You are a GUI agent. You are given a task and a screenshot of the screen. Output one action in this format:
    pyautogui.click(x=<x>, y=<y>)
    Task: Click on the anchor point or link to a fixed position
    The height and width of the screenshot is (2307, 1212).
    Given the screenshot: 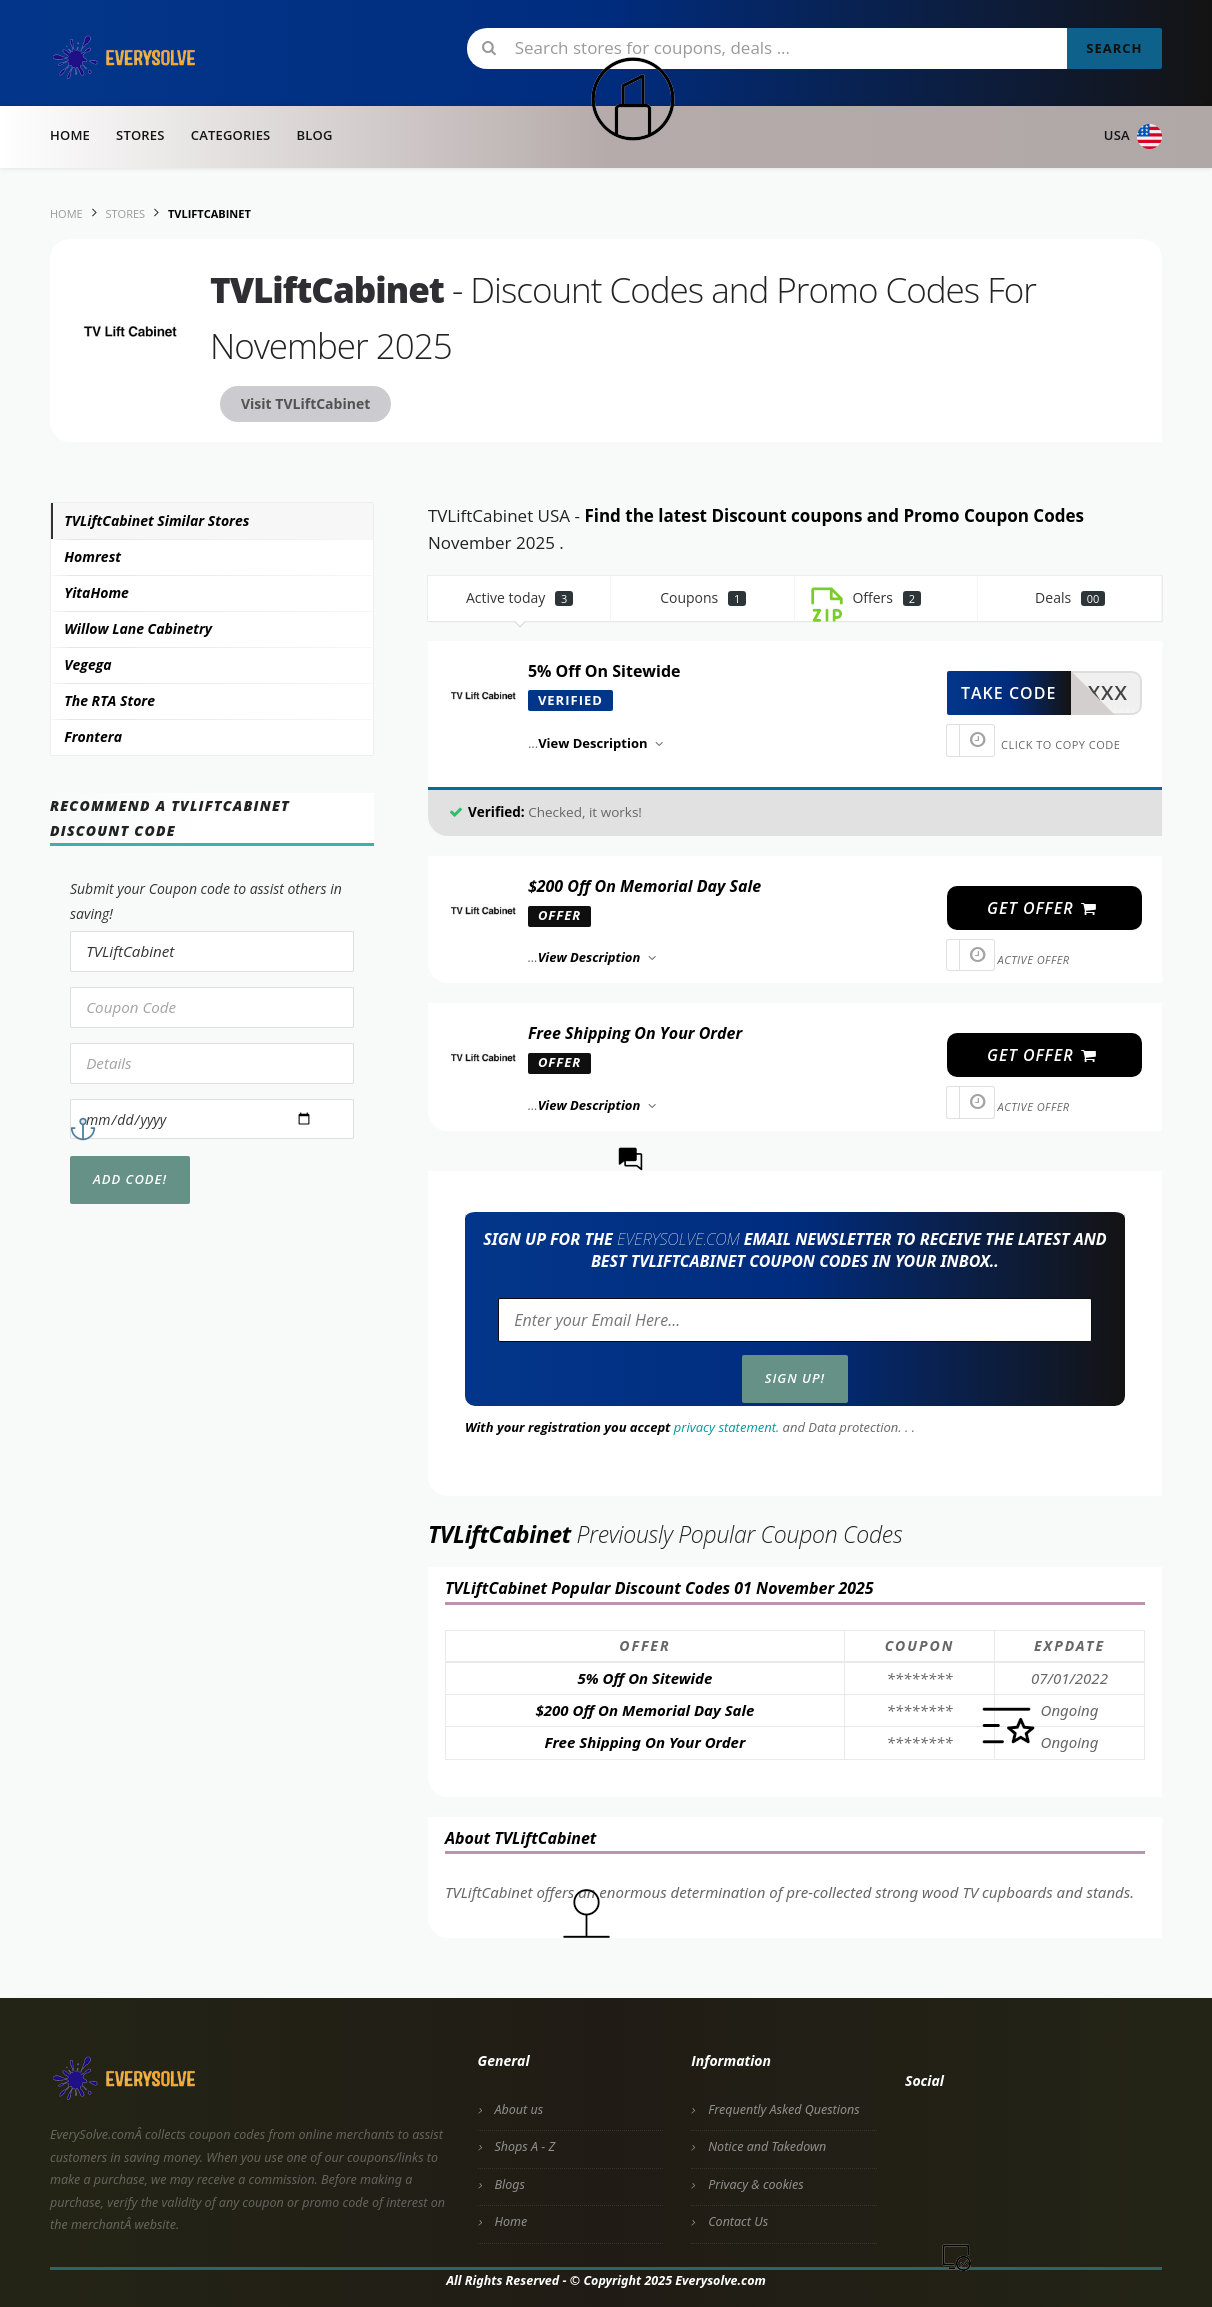 What is the action you would take?
    pyautogui.click(x=83, y=1129)
    